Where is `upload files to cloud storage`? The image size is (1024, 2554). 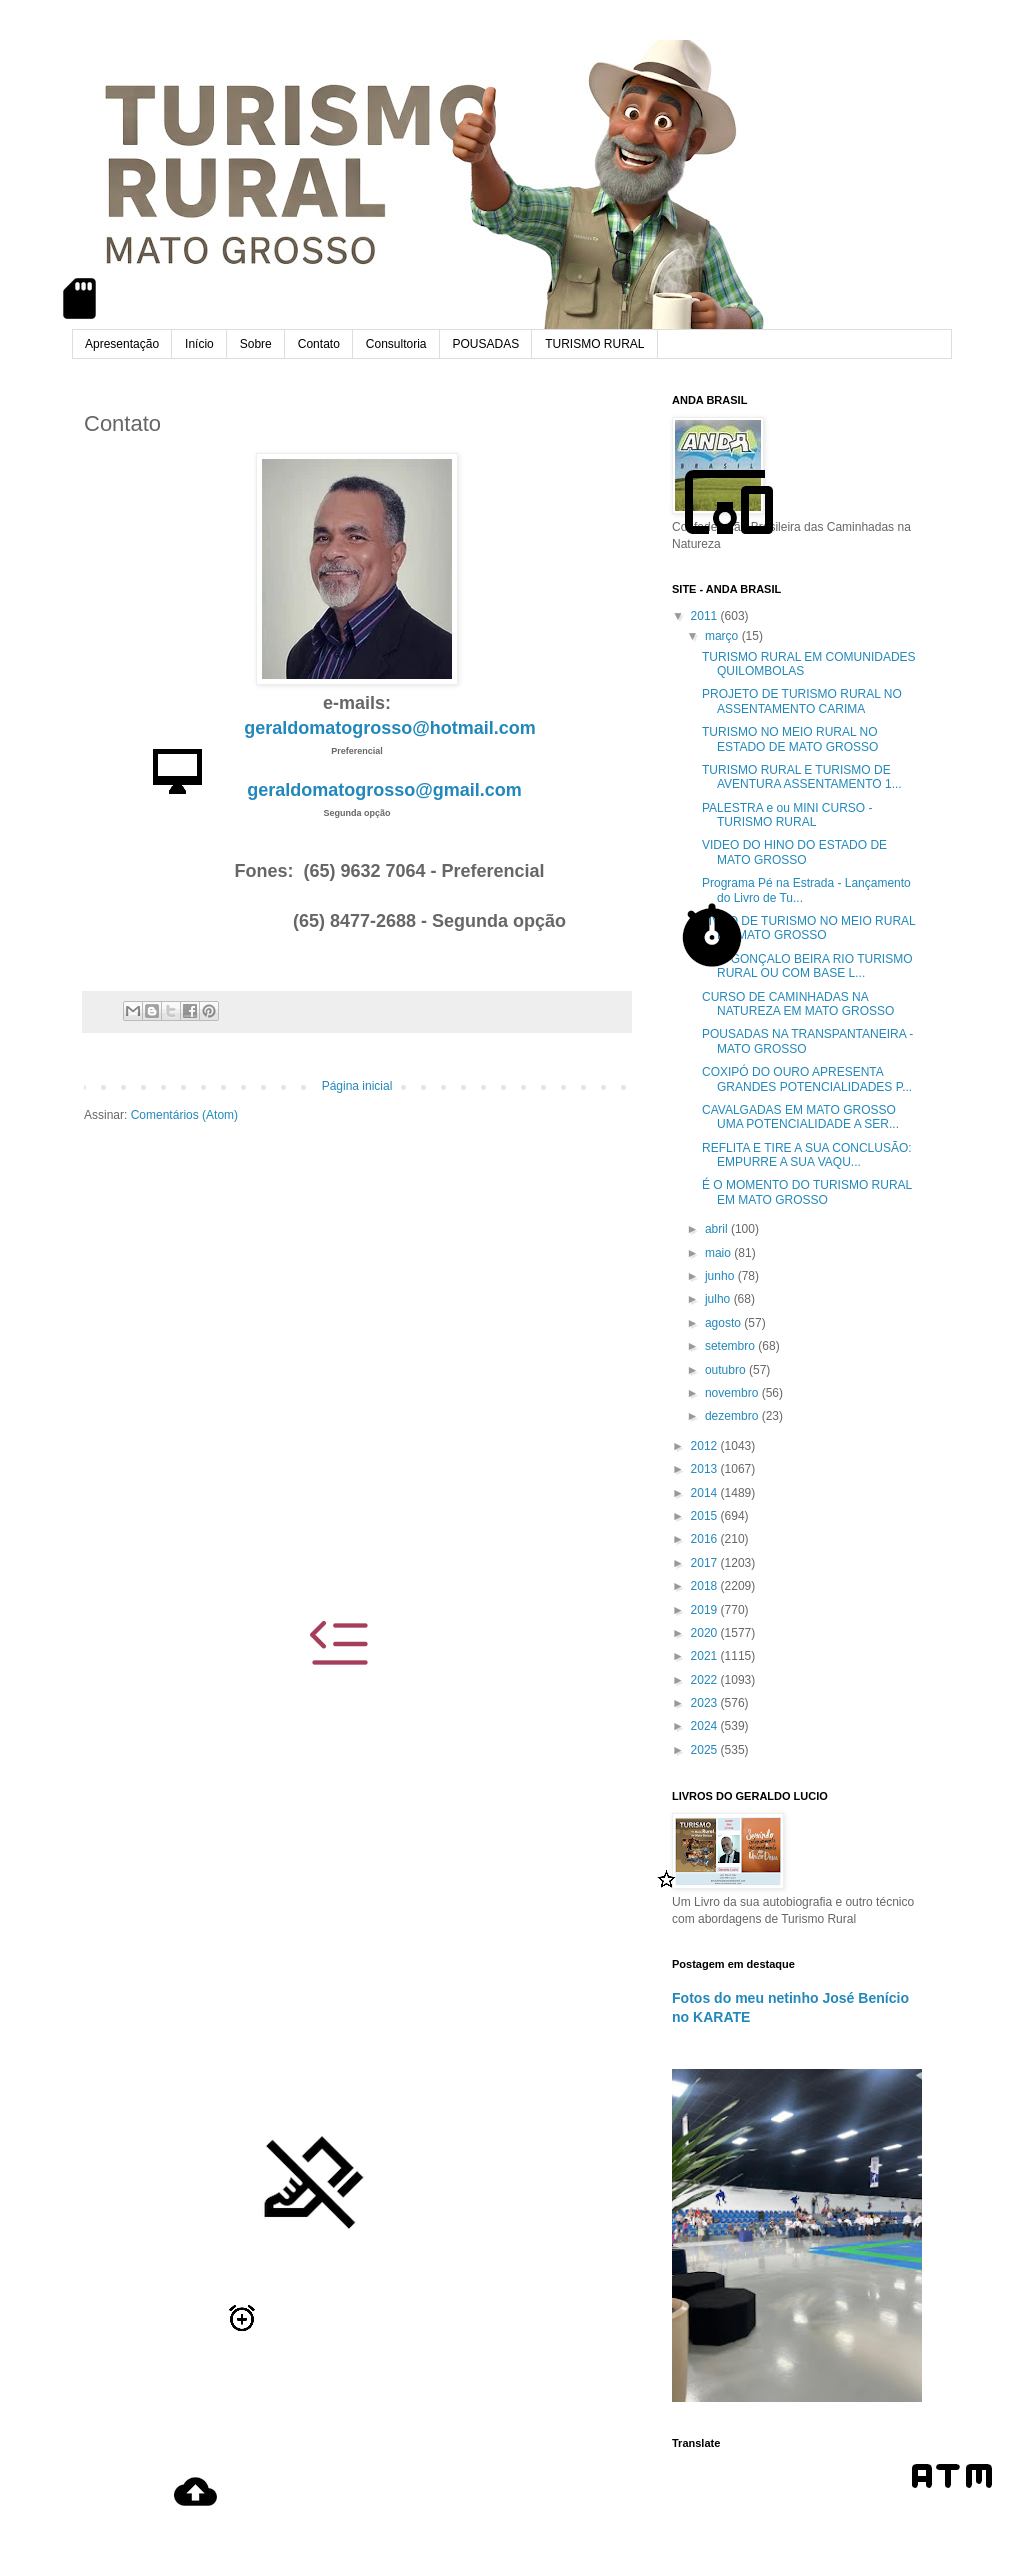 upload files to cloud storage is located at coordinates (195, 2491).